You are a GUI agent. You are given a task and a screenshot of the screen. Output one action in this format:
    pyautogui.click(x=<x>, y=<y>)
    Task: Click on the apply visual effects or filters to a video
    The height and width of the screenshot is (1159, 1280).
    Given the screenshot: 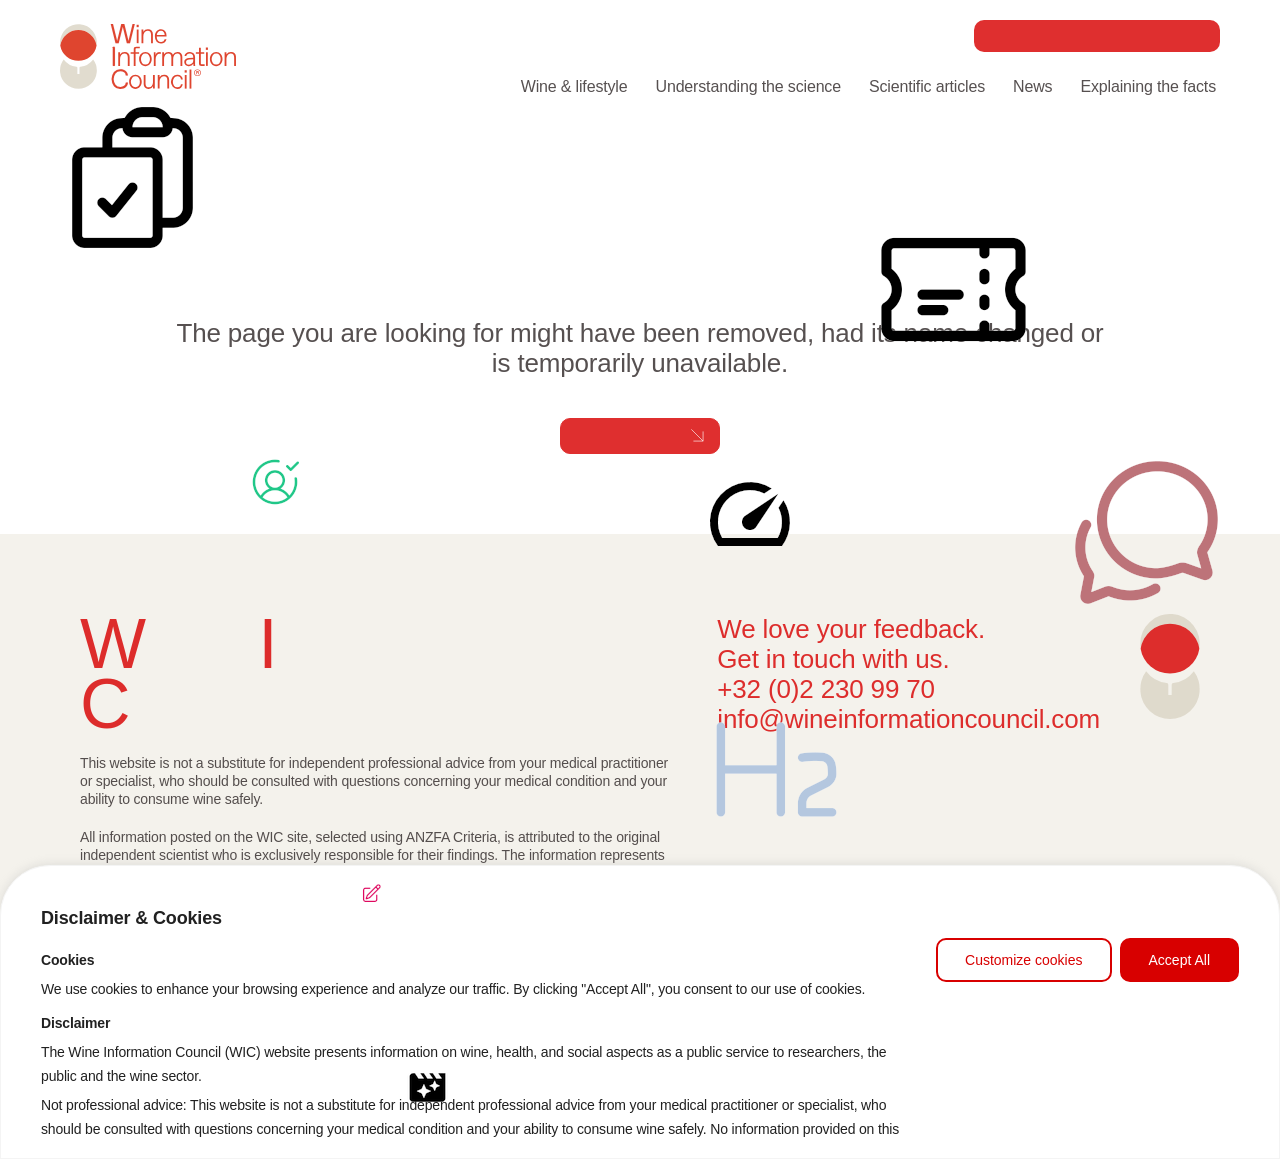 What is the action you would take?
    pyautogui.click(x=427, y=1087)
    